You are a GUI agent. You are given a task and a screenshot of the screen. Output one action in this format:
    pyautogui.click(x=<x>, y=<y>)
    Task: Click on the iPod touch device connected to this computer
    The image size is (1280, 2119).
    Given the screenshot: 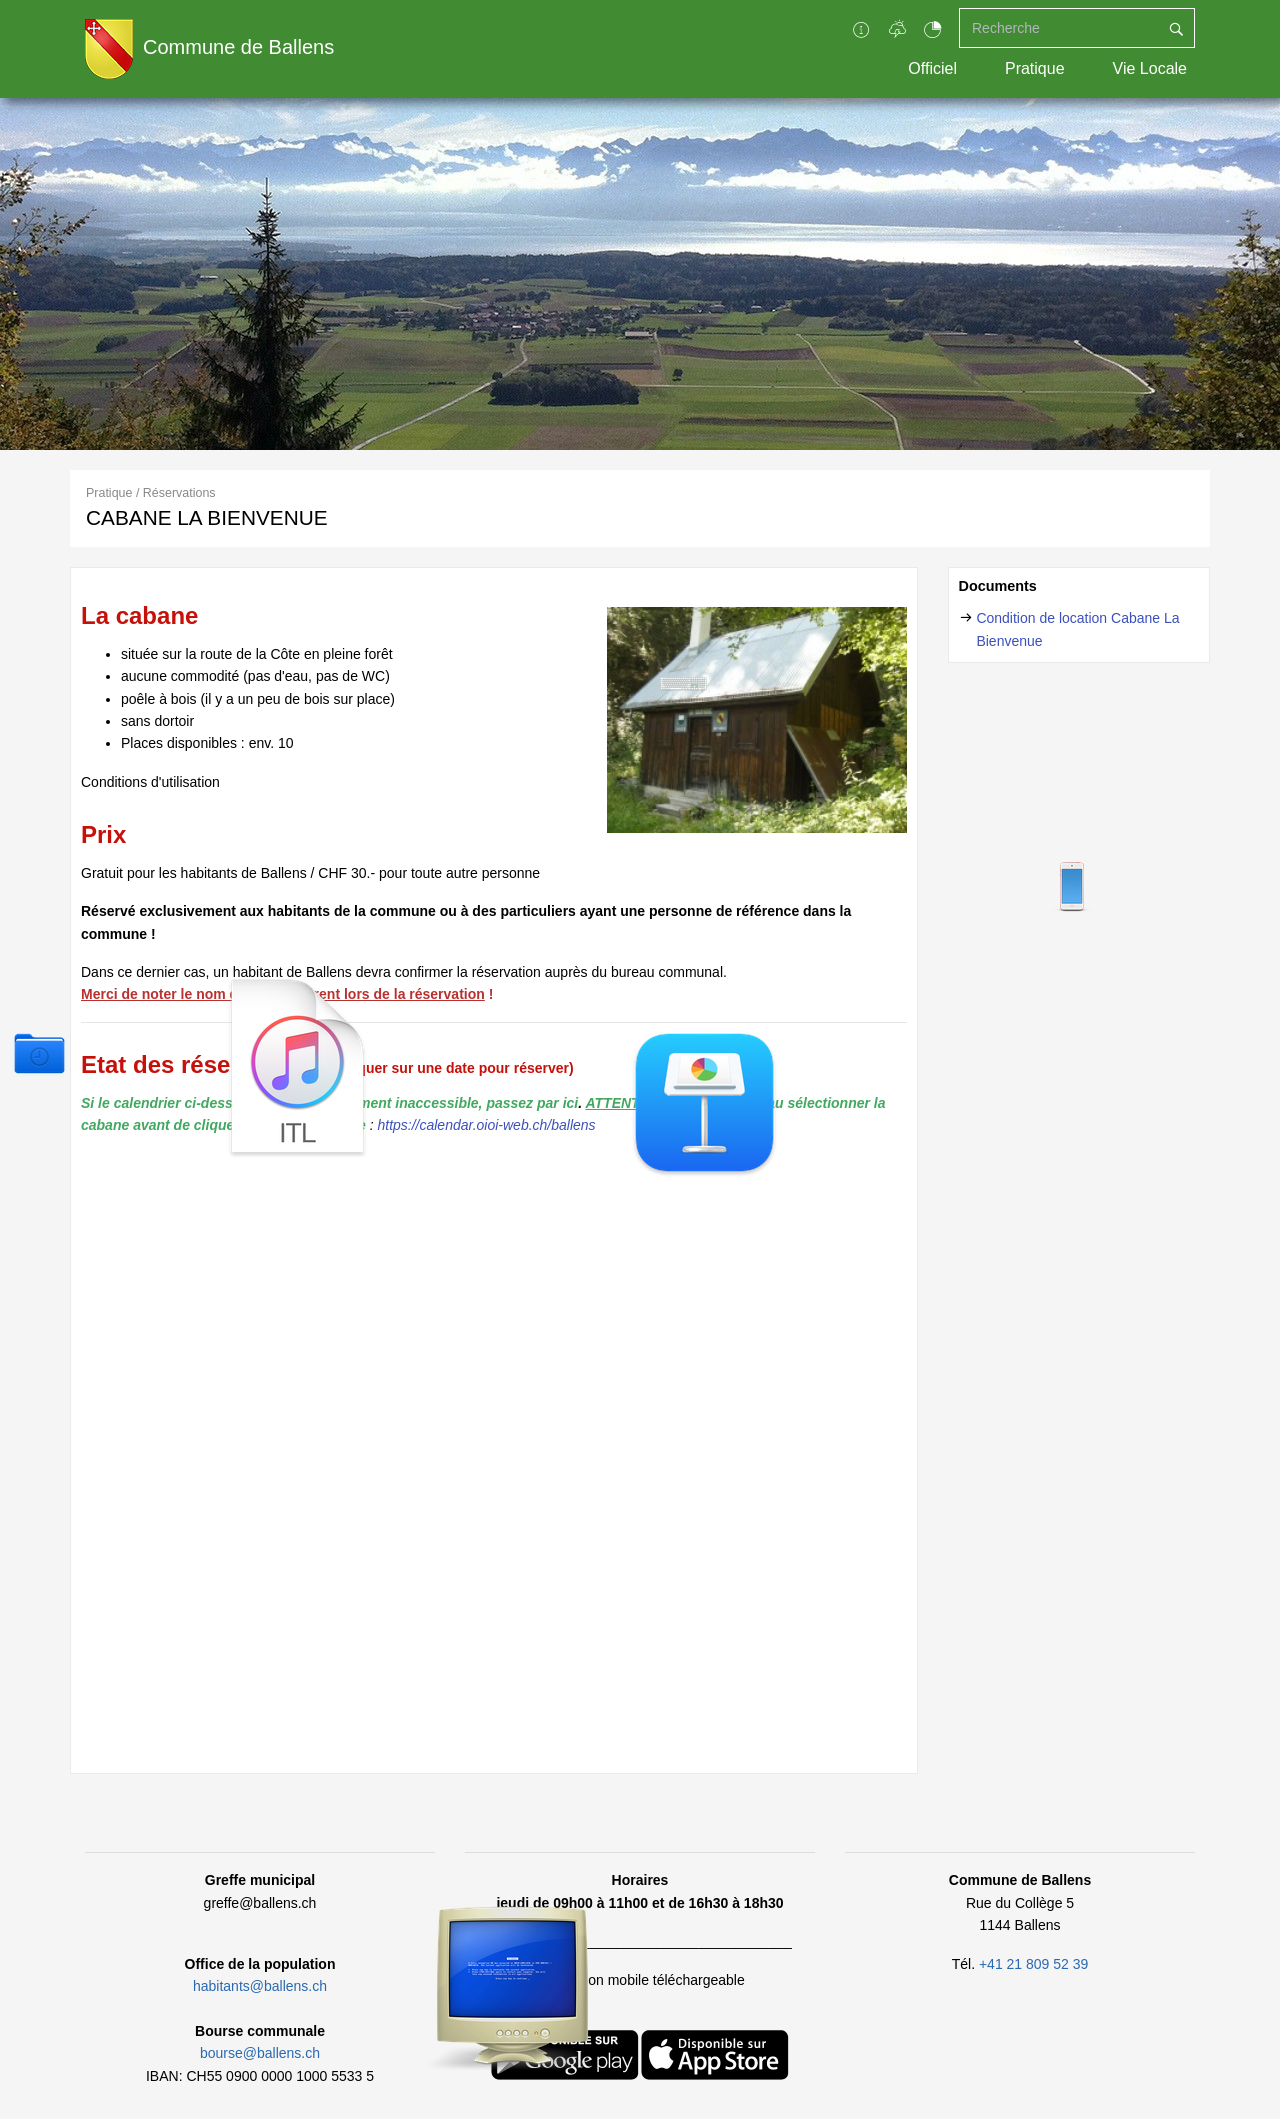 What is the action you would take?
    pyautogui.click(x=1072, y=887)
    